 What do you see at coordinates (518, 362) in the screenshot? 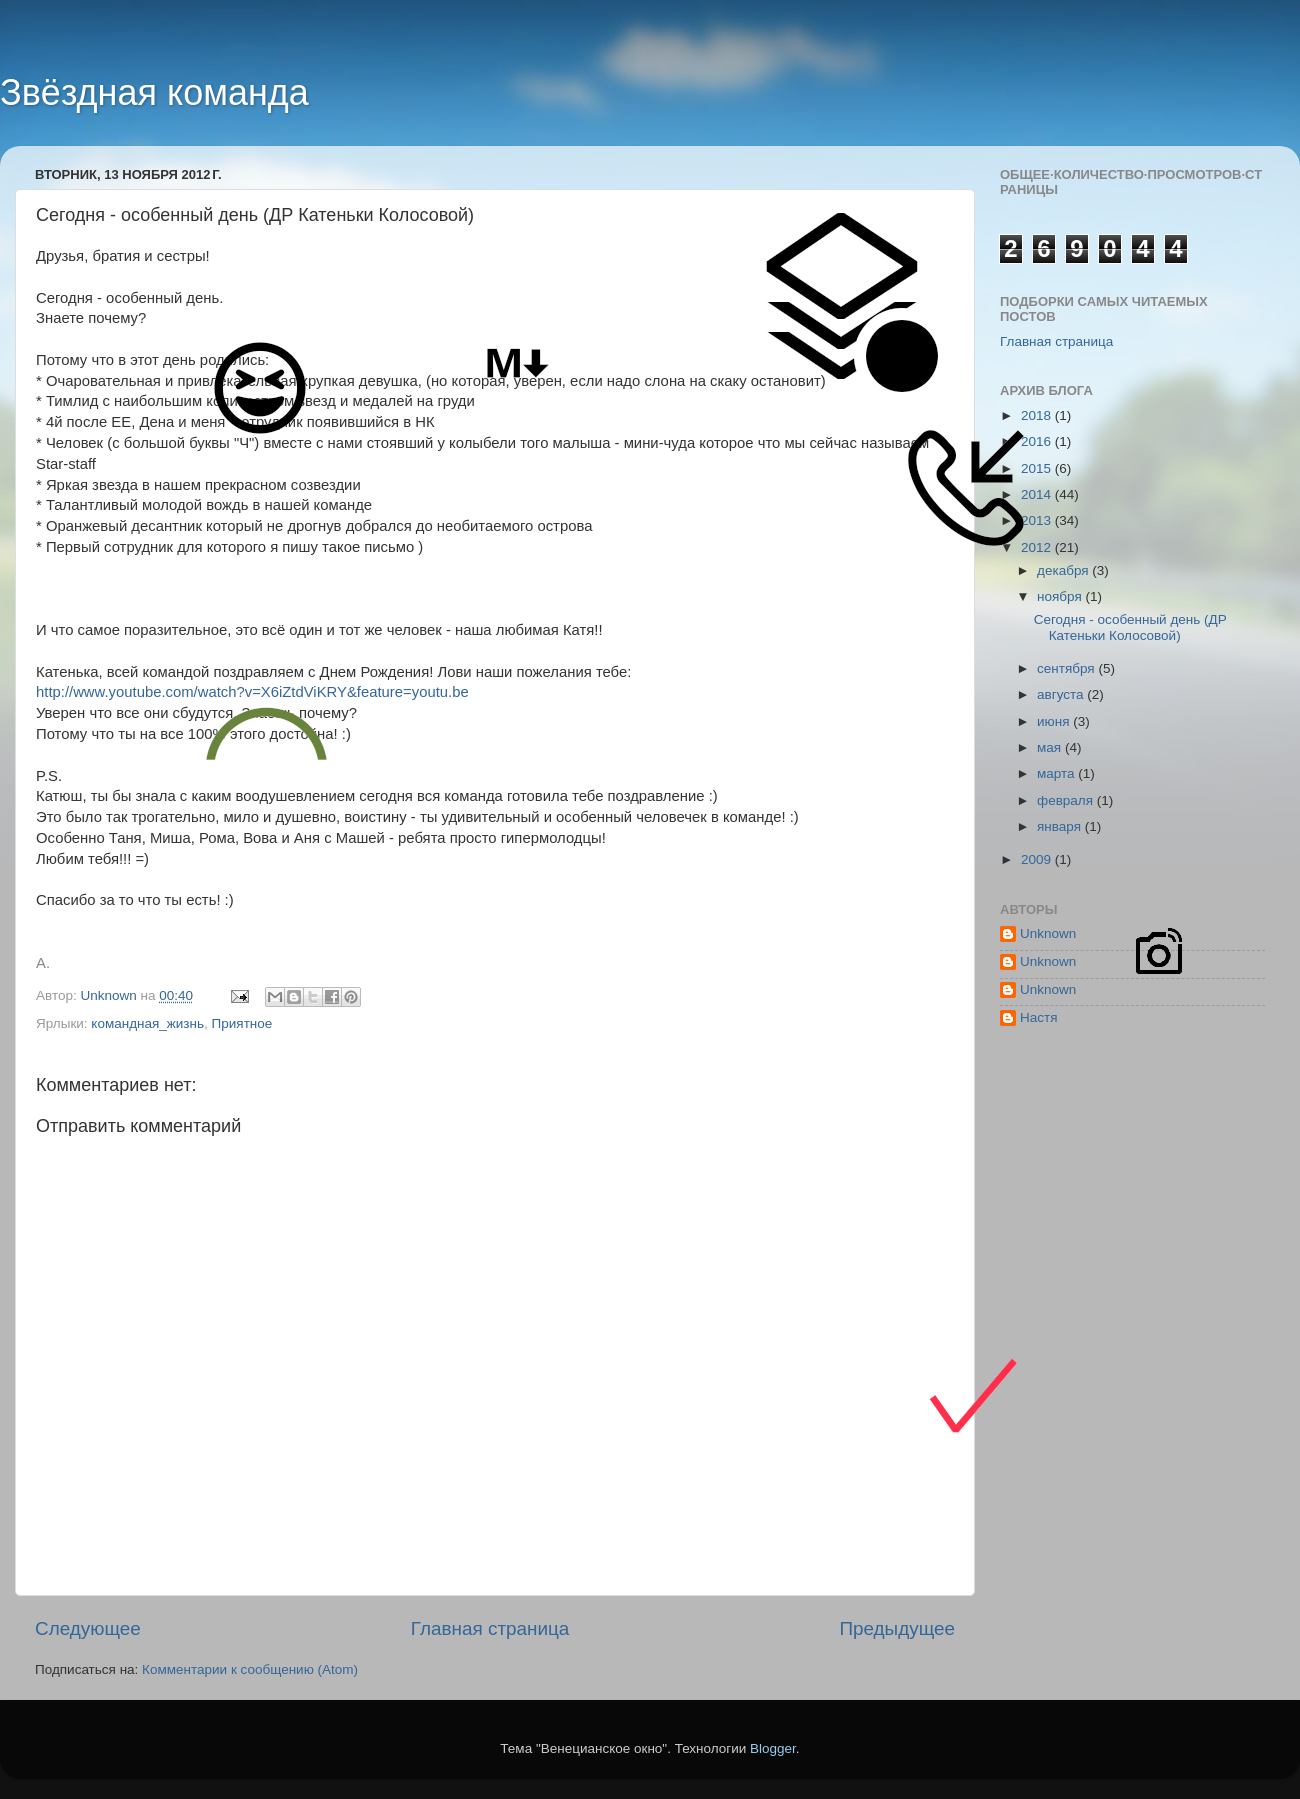
I see `format text using markdown` at bounding box center [518, 362].